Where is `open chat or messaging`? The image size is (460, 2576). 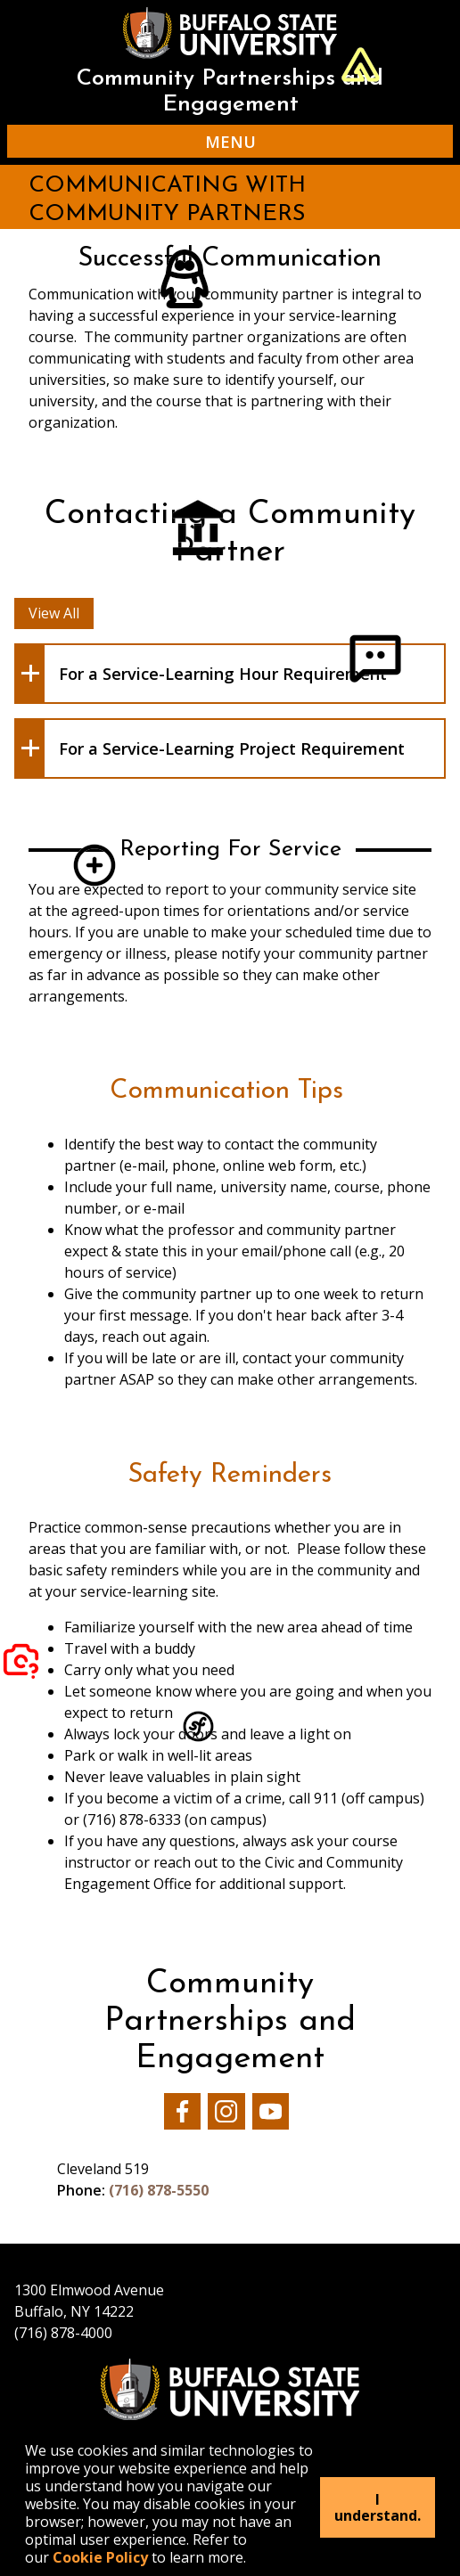 open chat or messaging is located at coordinates (375, 655).